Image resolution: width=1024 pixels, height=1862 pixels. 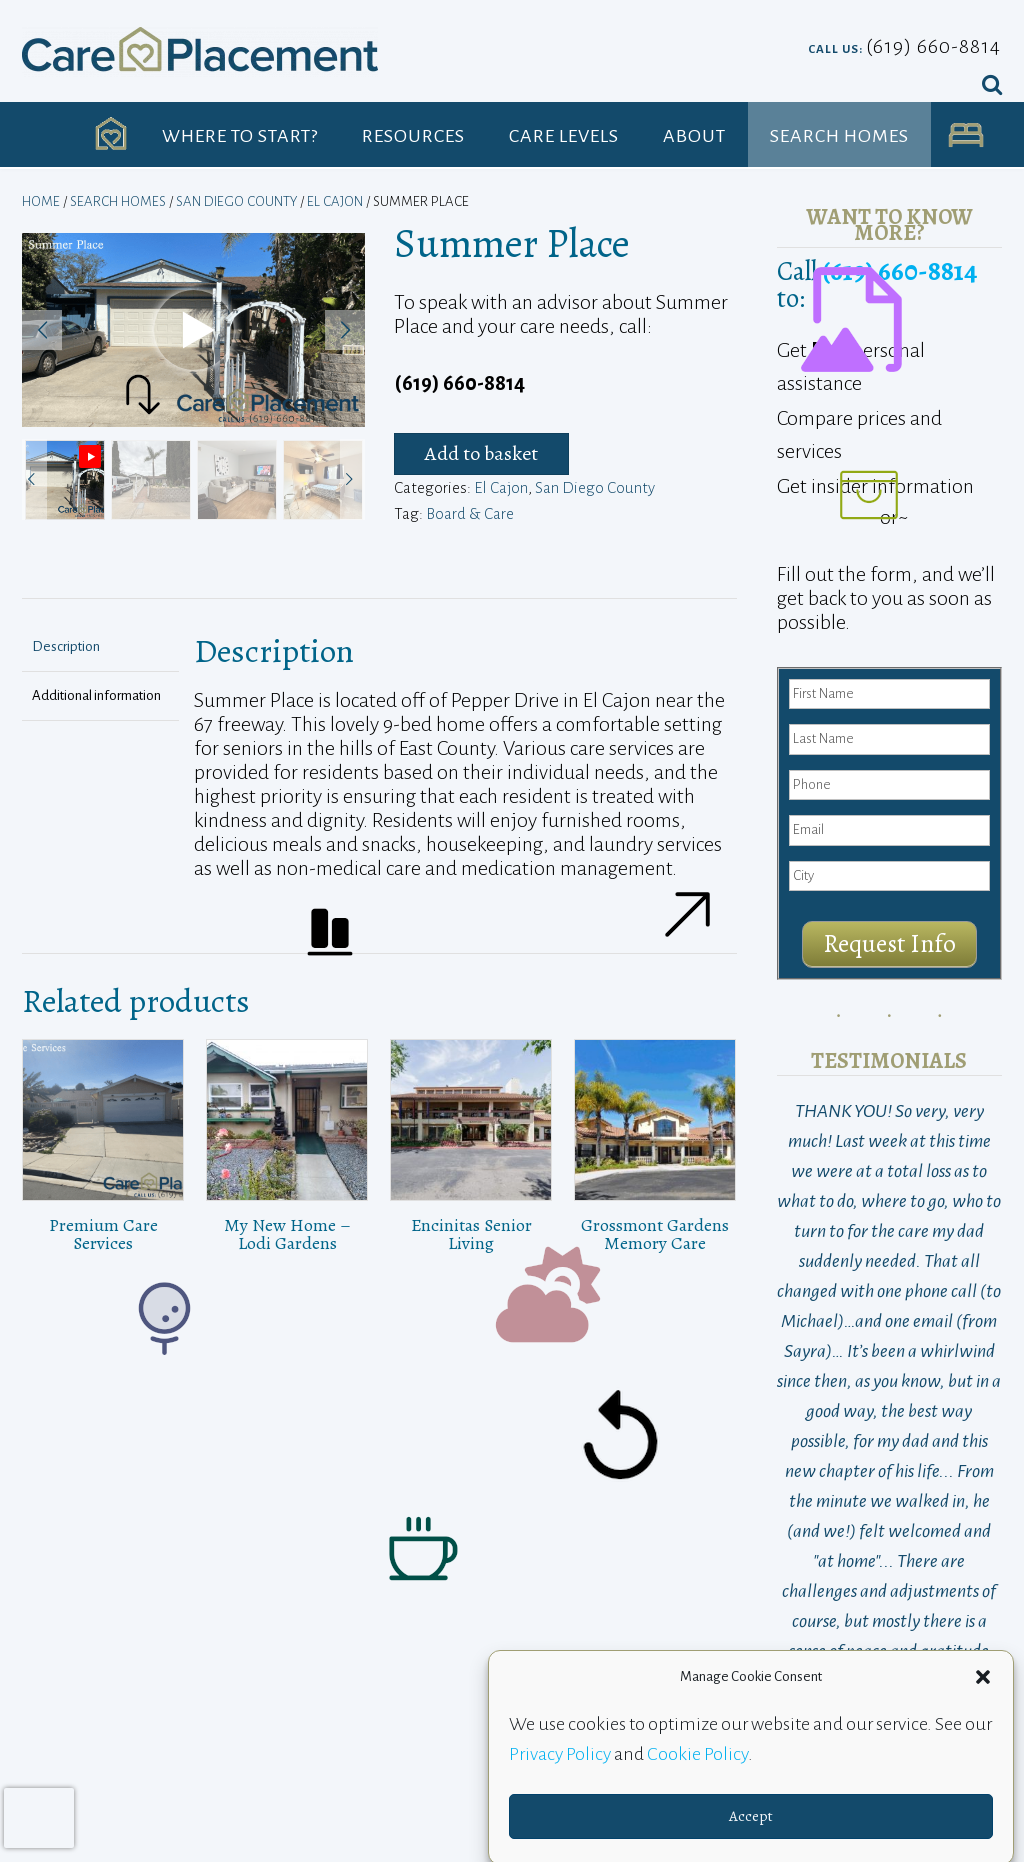 What do you see at coordinates (869, 495) in the screenshot?
I see `view your shopping bag` at bounding box center [869, 495].